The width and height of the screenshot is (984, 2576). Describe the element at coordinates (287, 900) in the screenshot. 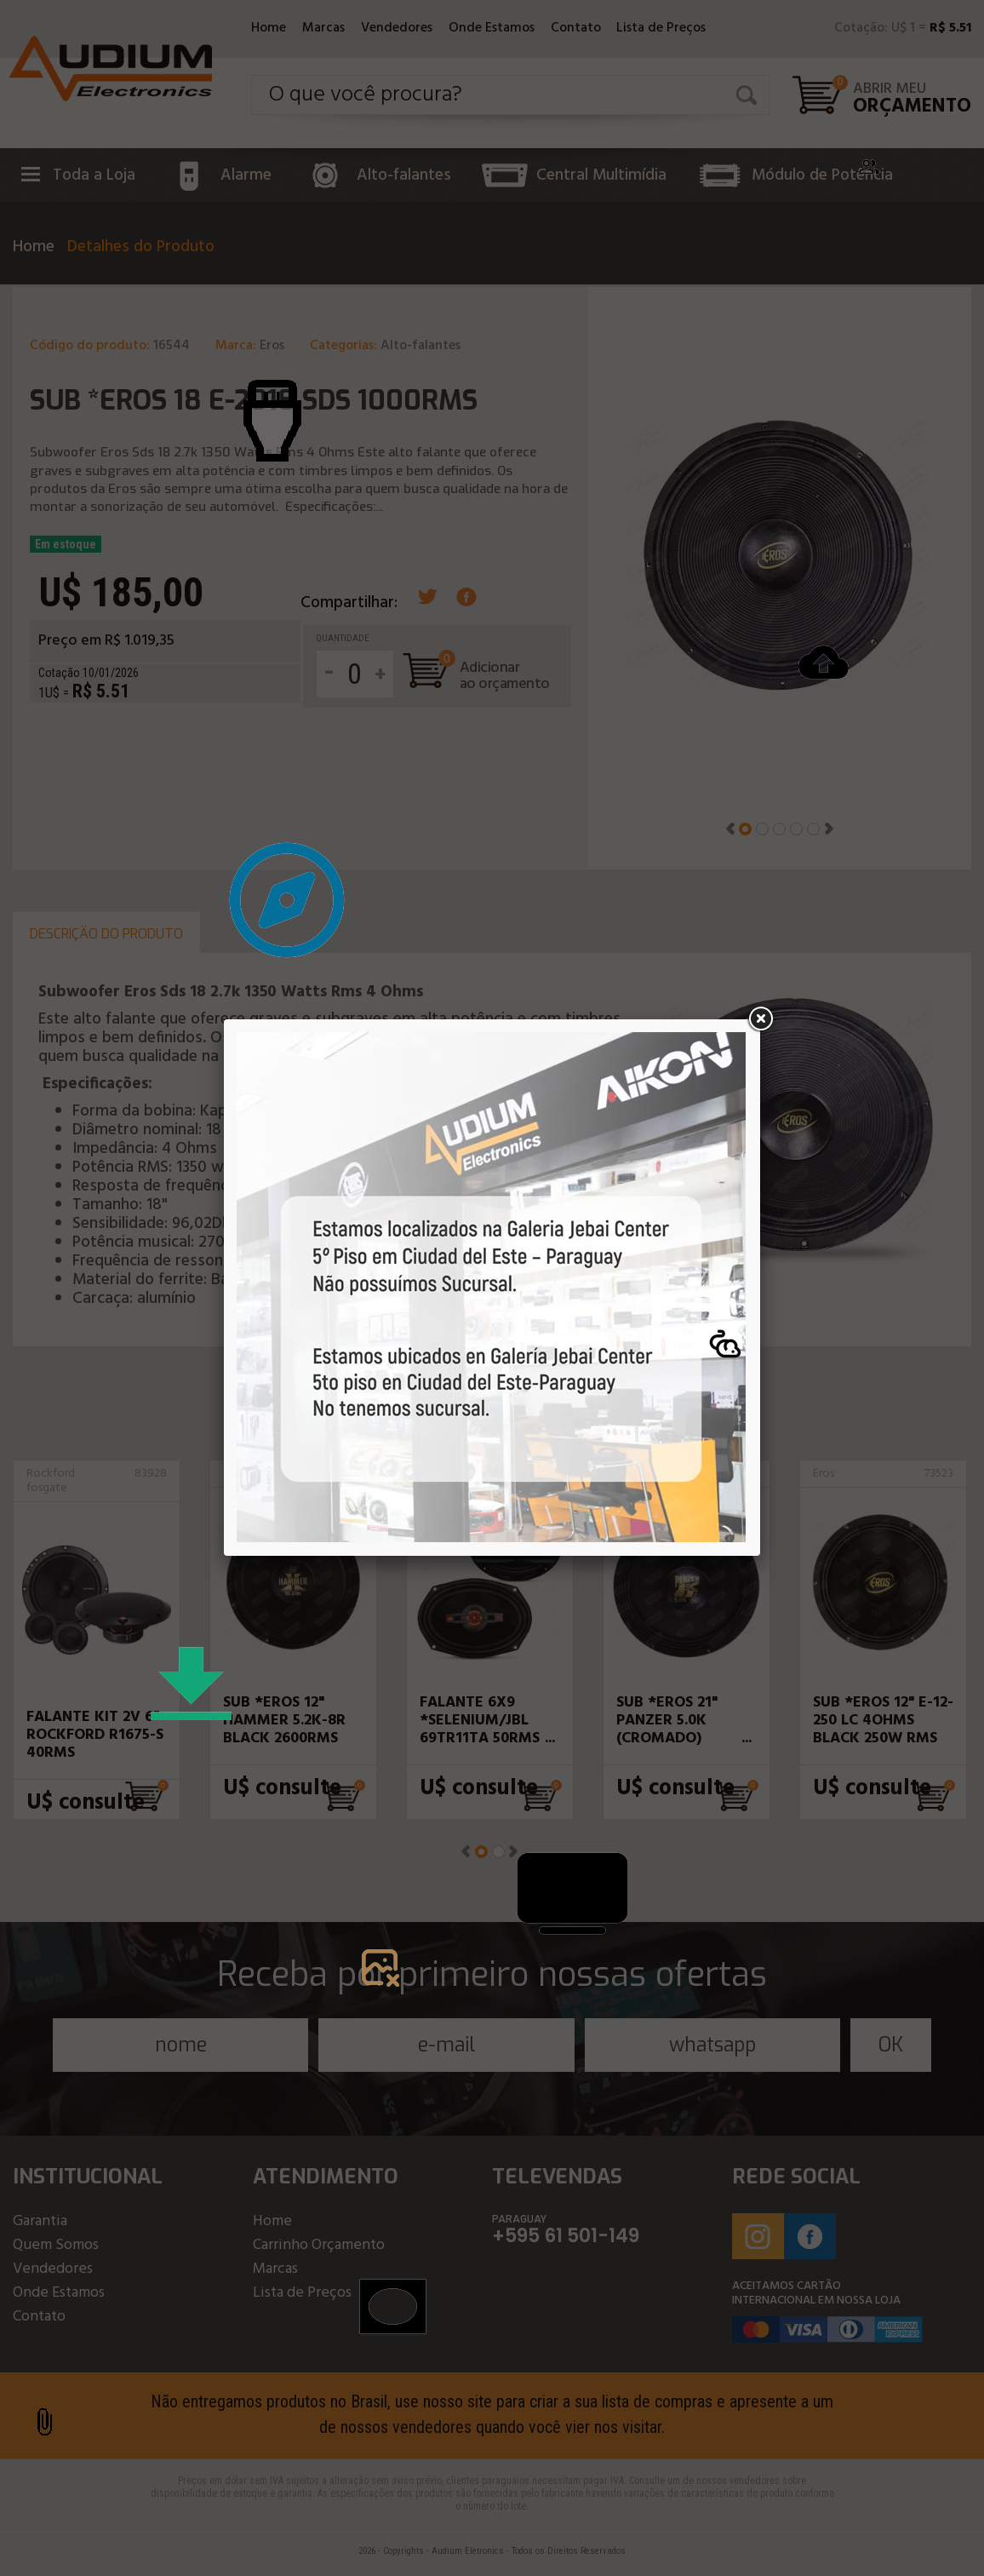

I see `access navigation or directions` at that location.